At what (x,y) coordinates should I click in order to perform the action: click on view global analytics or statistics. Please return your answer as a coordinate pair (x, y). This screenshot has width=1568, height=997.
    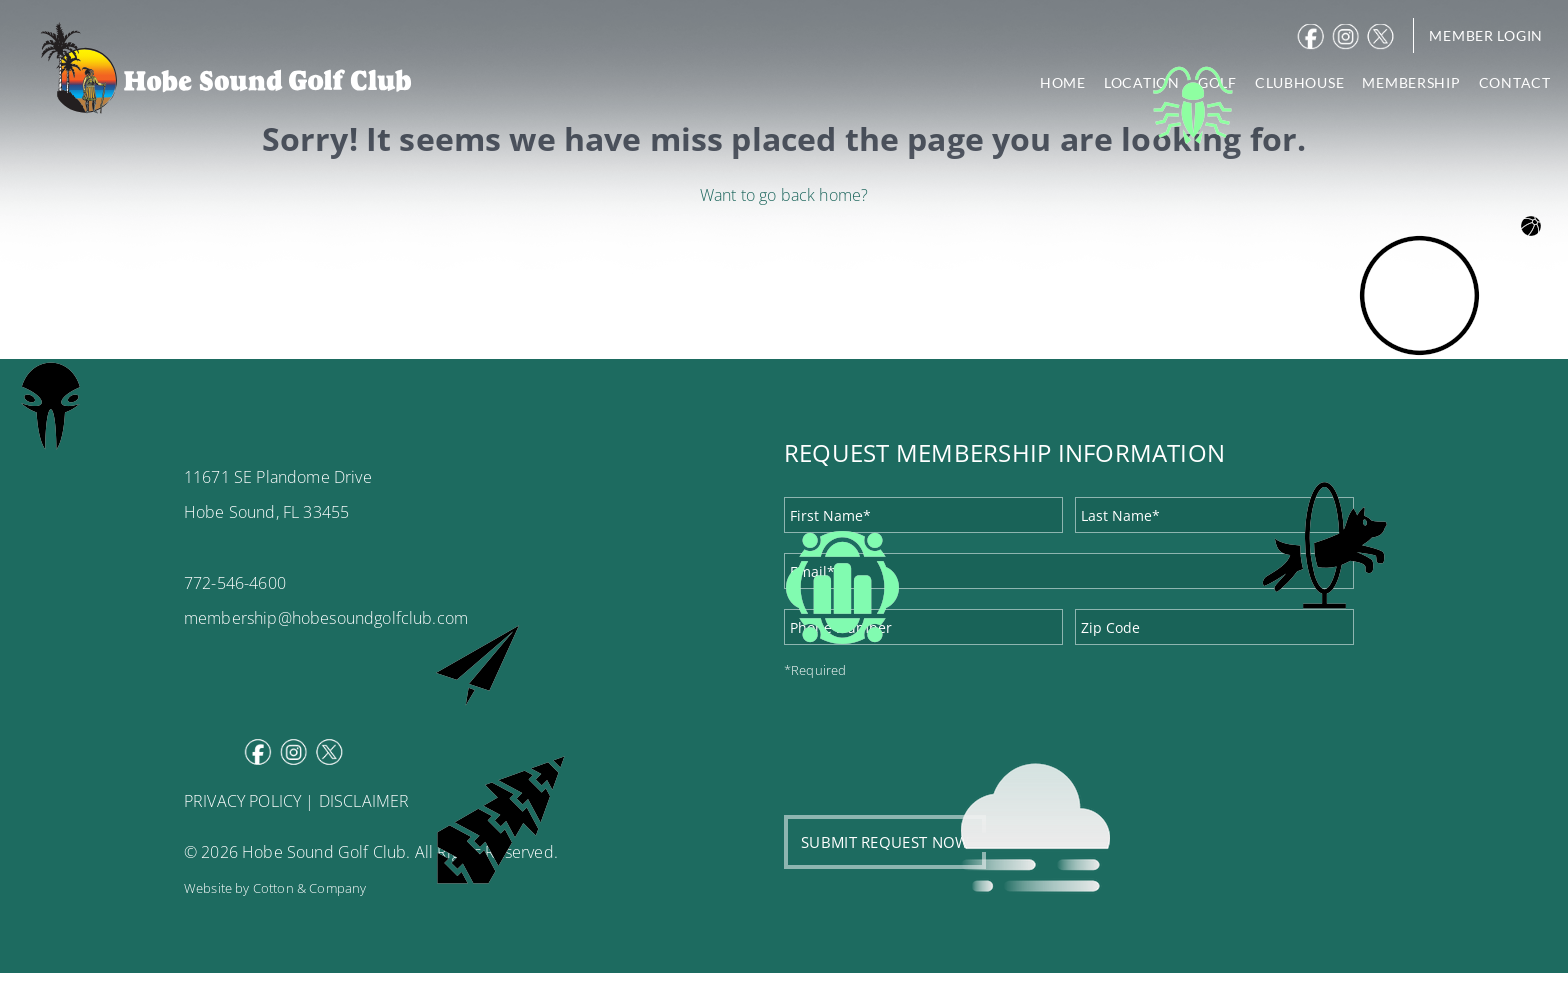
    Looking at the image, I should click on (842, 587).